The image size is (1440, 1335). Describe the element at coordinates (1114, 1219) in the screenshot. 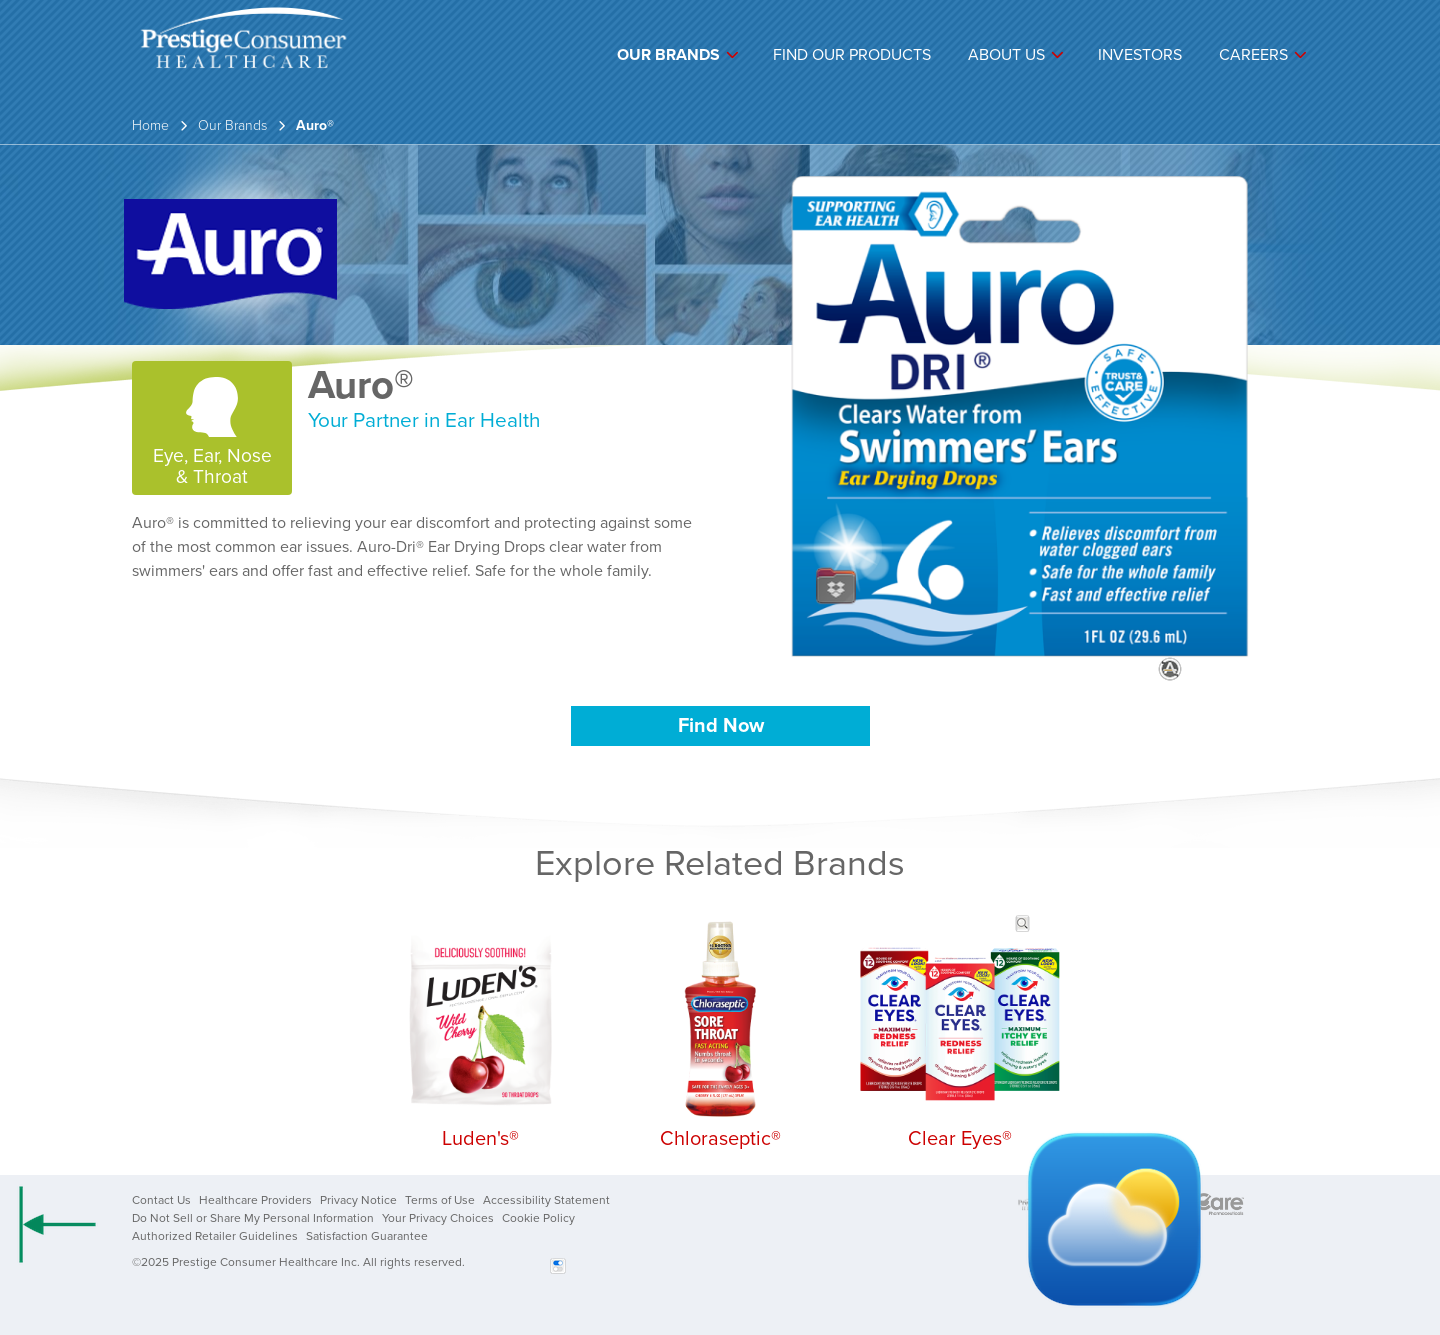

I see `open the weather app` at that location.